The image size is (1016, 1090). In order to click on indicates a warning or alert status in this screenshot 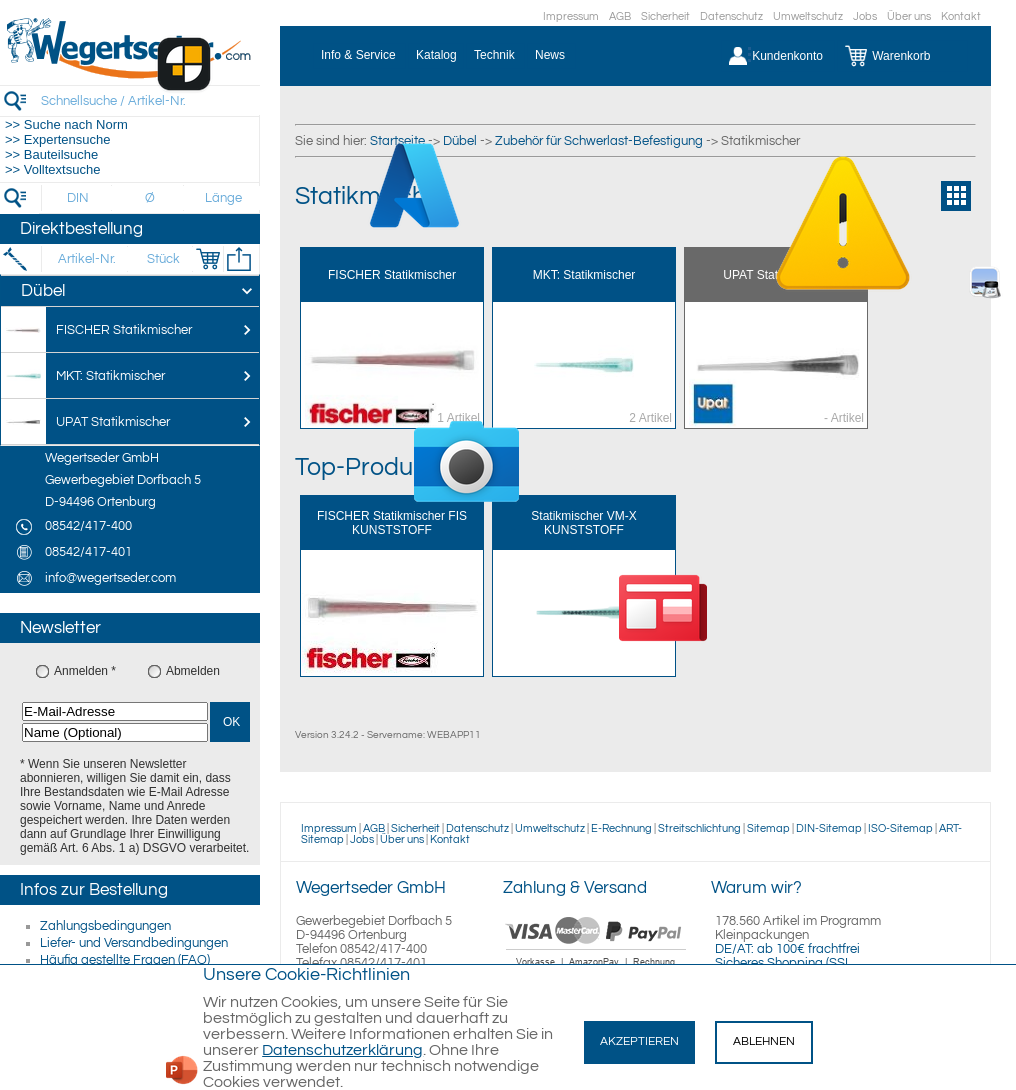, I will do `click(843, 223)`.